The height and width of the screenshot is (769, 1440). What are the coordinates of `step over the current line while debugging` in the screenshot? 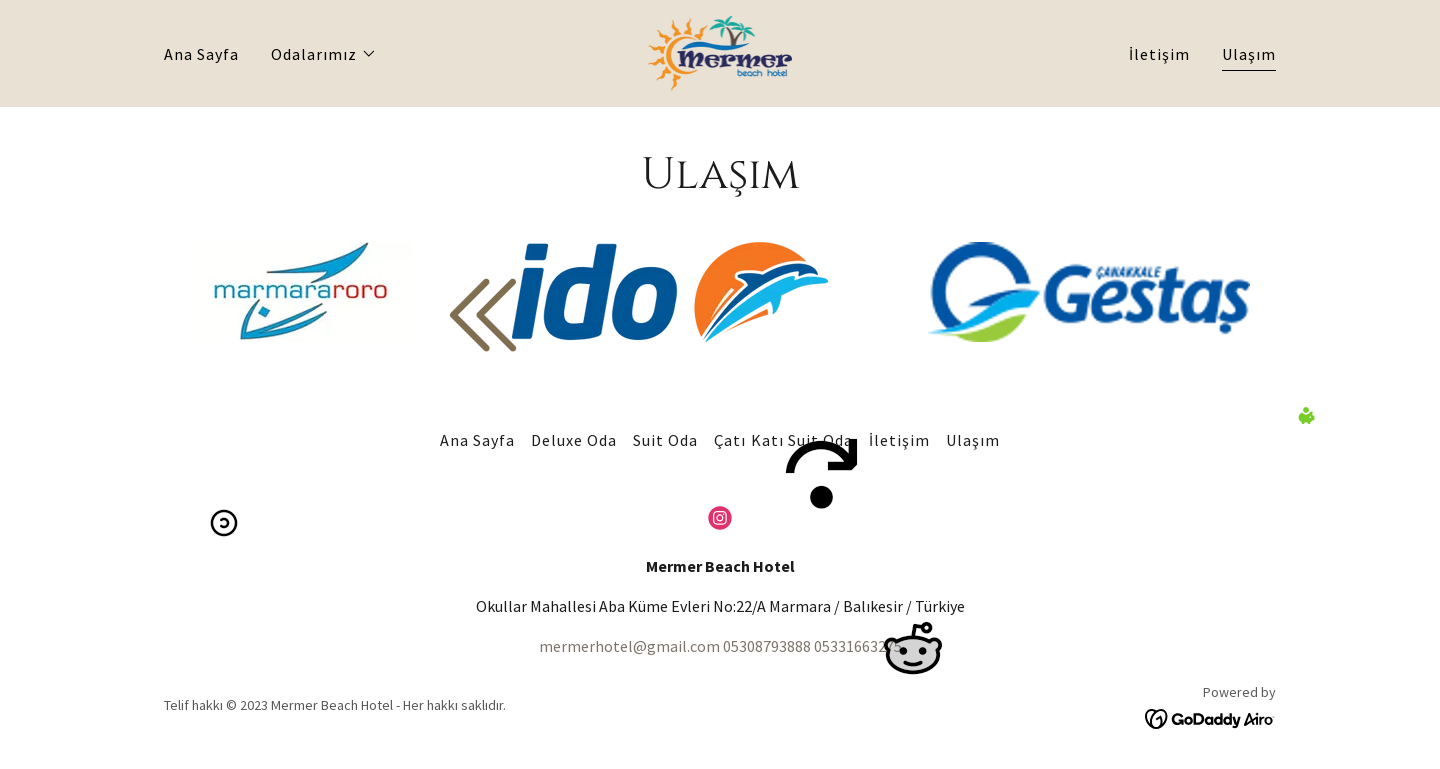 It's located at (821, 474).